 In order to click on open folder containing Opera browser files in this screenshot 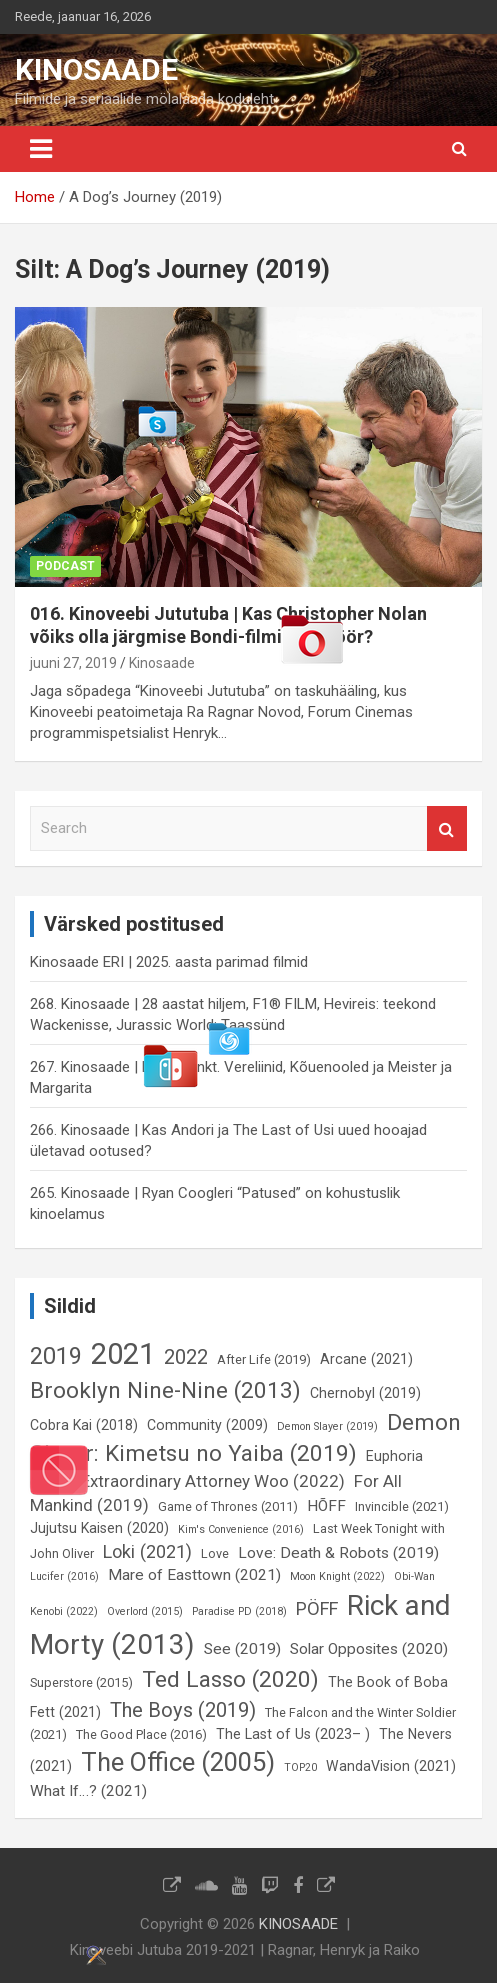, I will do `click(312, 641)`.